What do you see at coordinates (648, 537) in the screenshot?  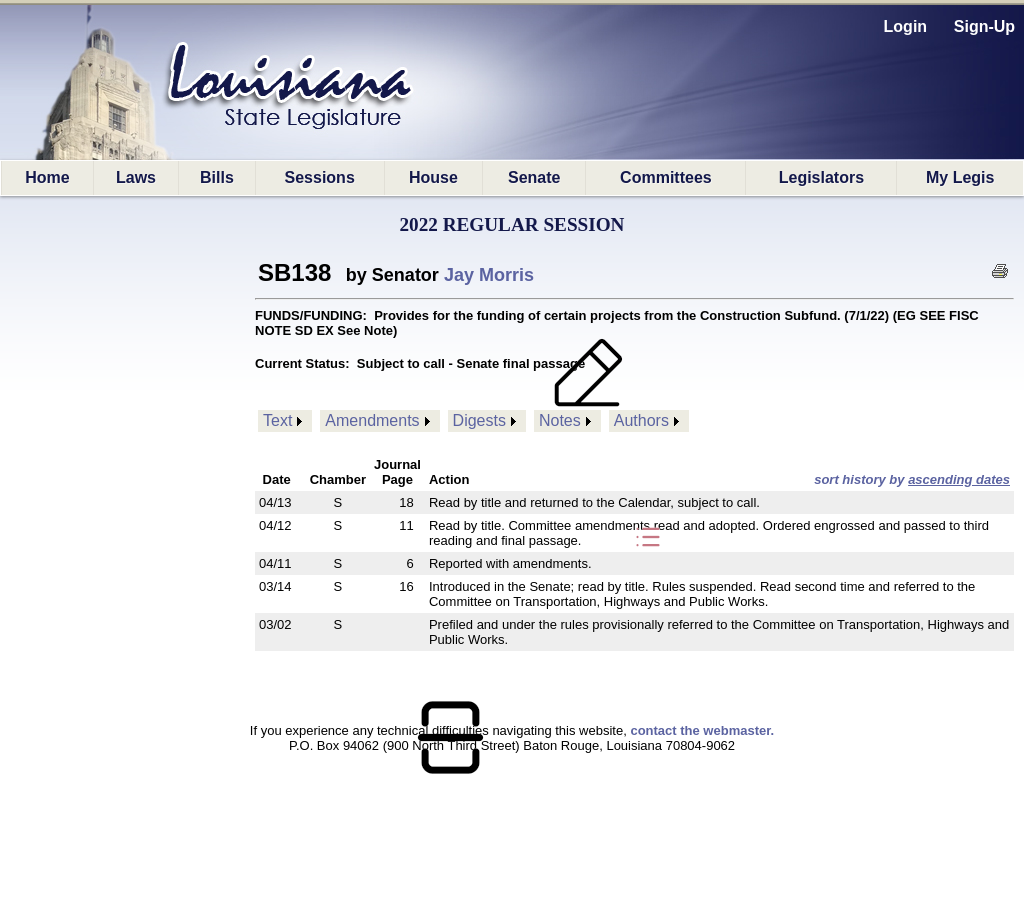 I see `view items in list format` at bounding box center [648, 537].